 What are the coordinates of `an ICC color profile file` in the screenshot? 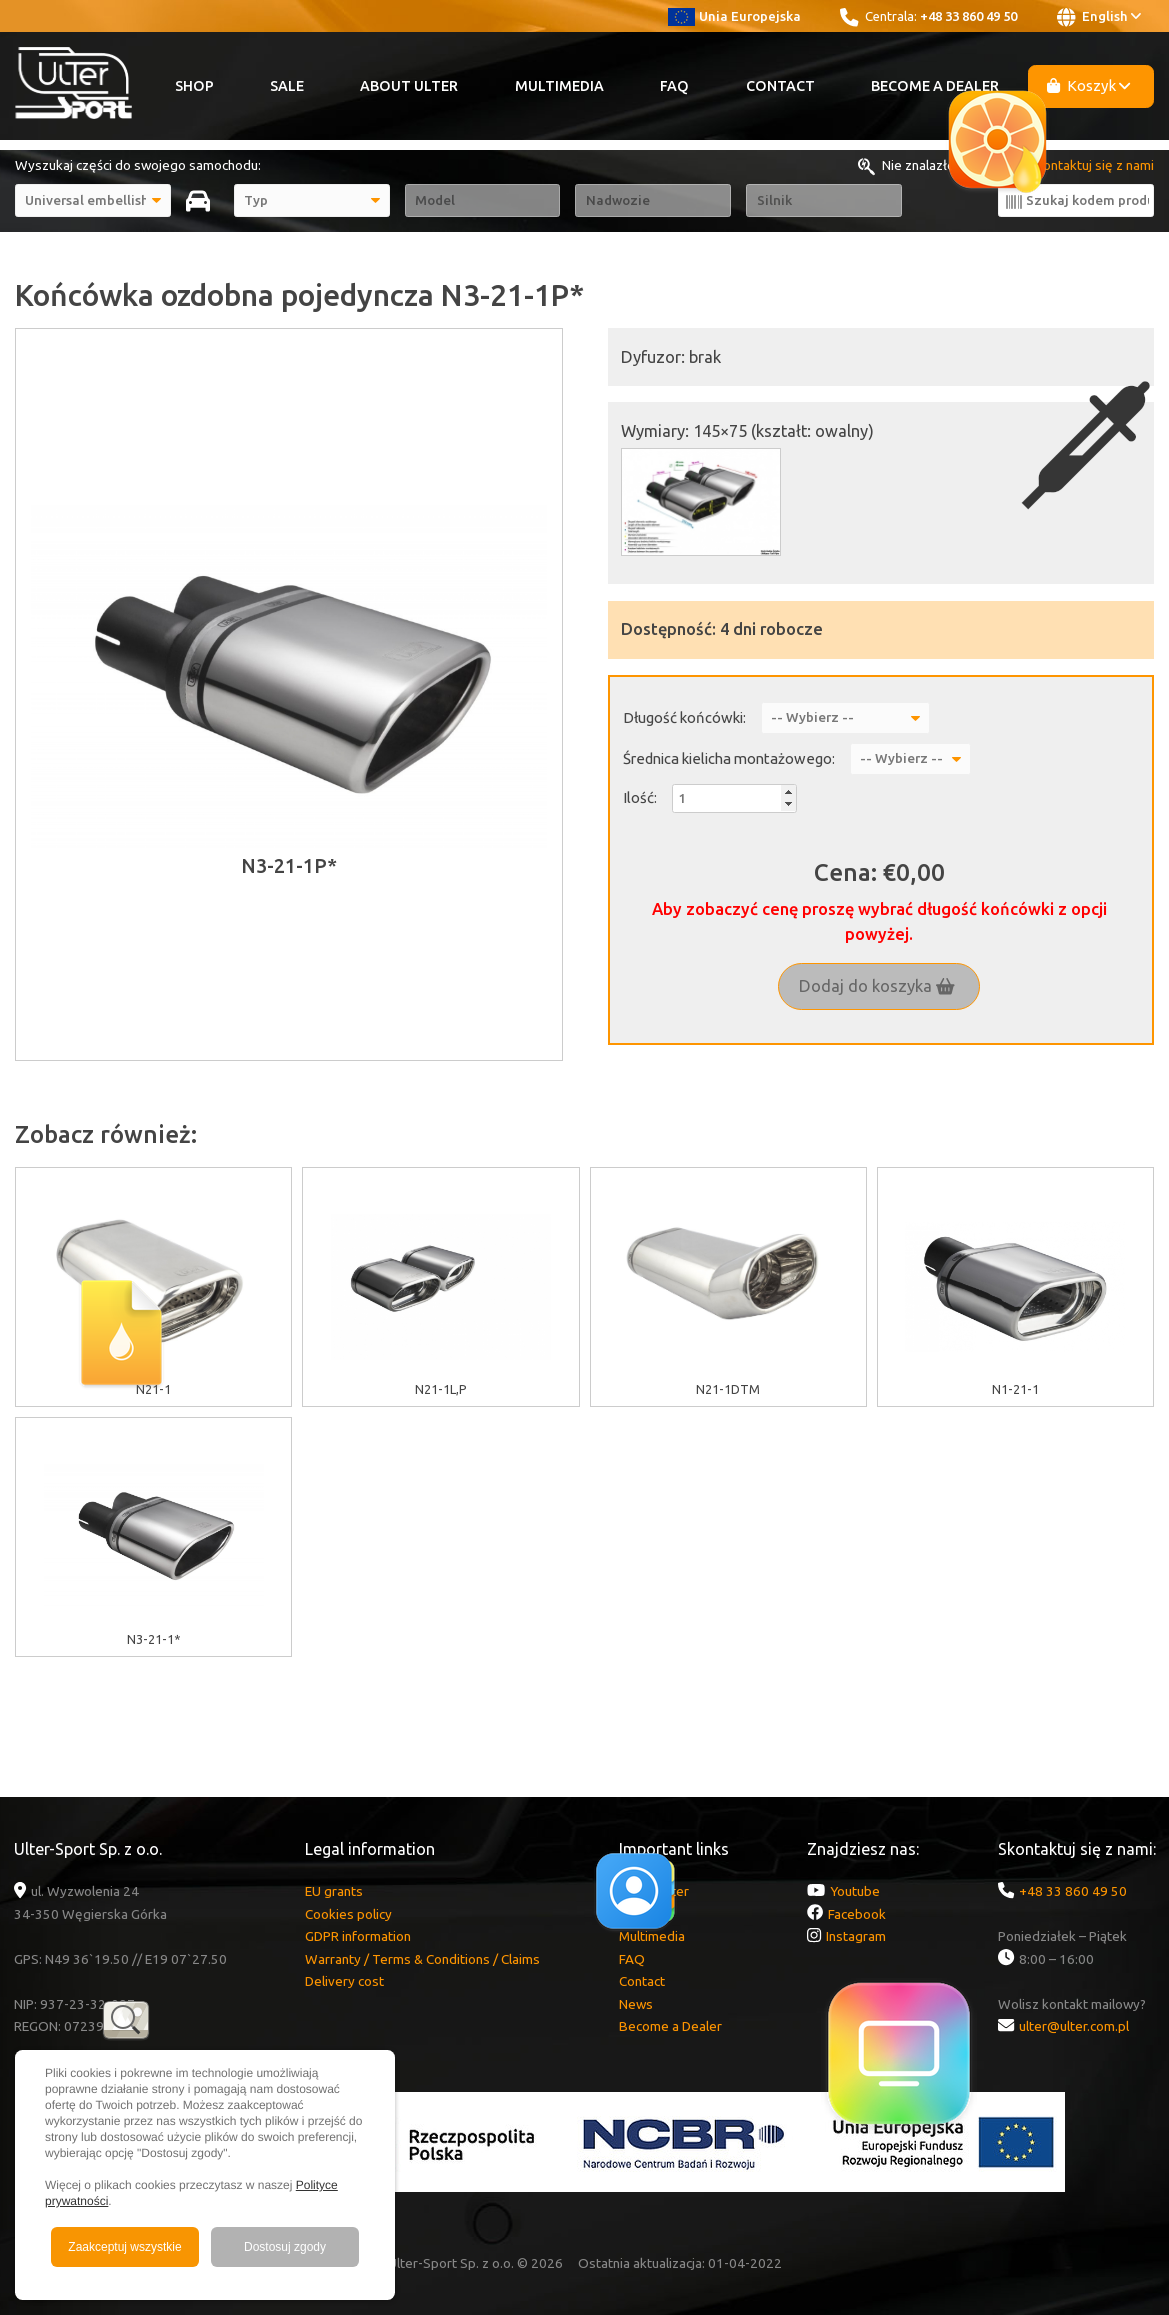 It's located at (121, 1332).